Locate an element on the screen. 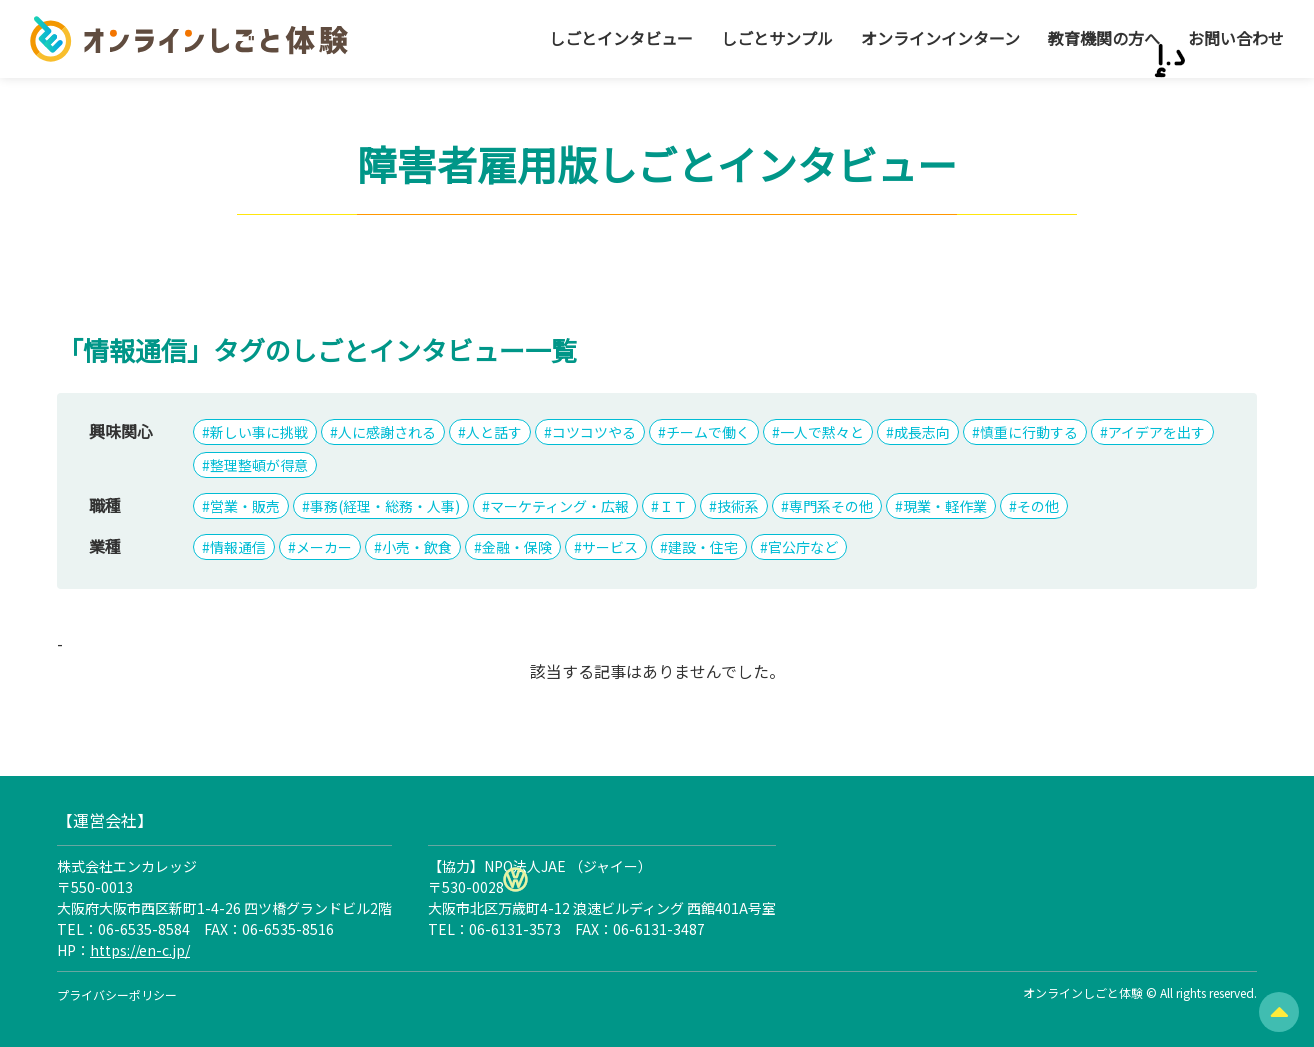 The height and width of the screenshot is (1047, 1314). indicates price or amount in UAE dirhams is located at coordinates (1170, 61).